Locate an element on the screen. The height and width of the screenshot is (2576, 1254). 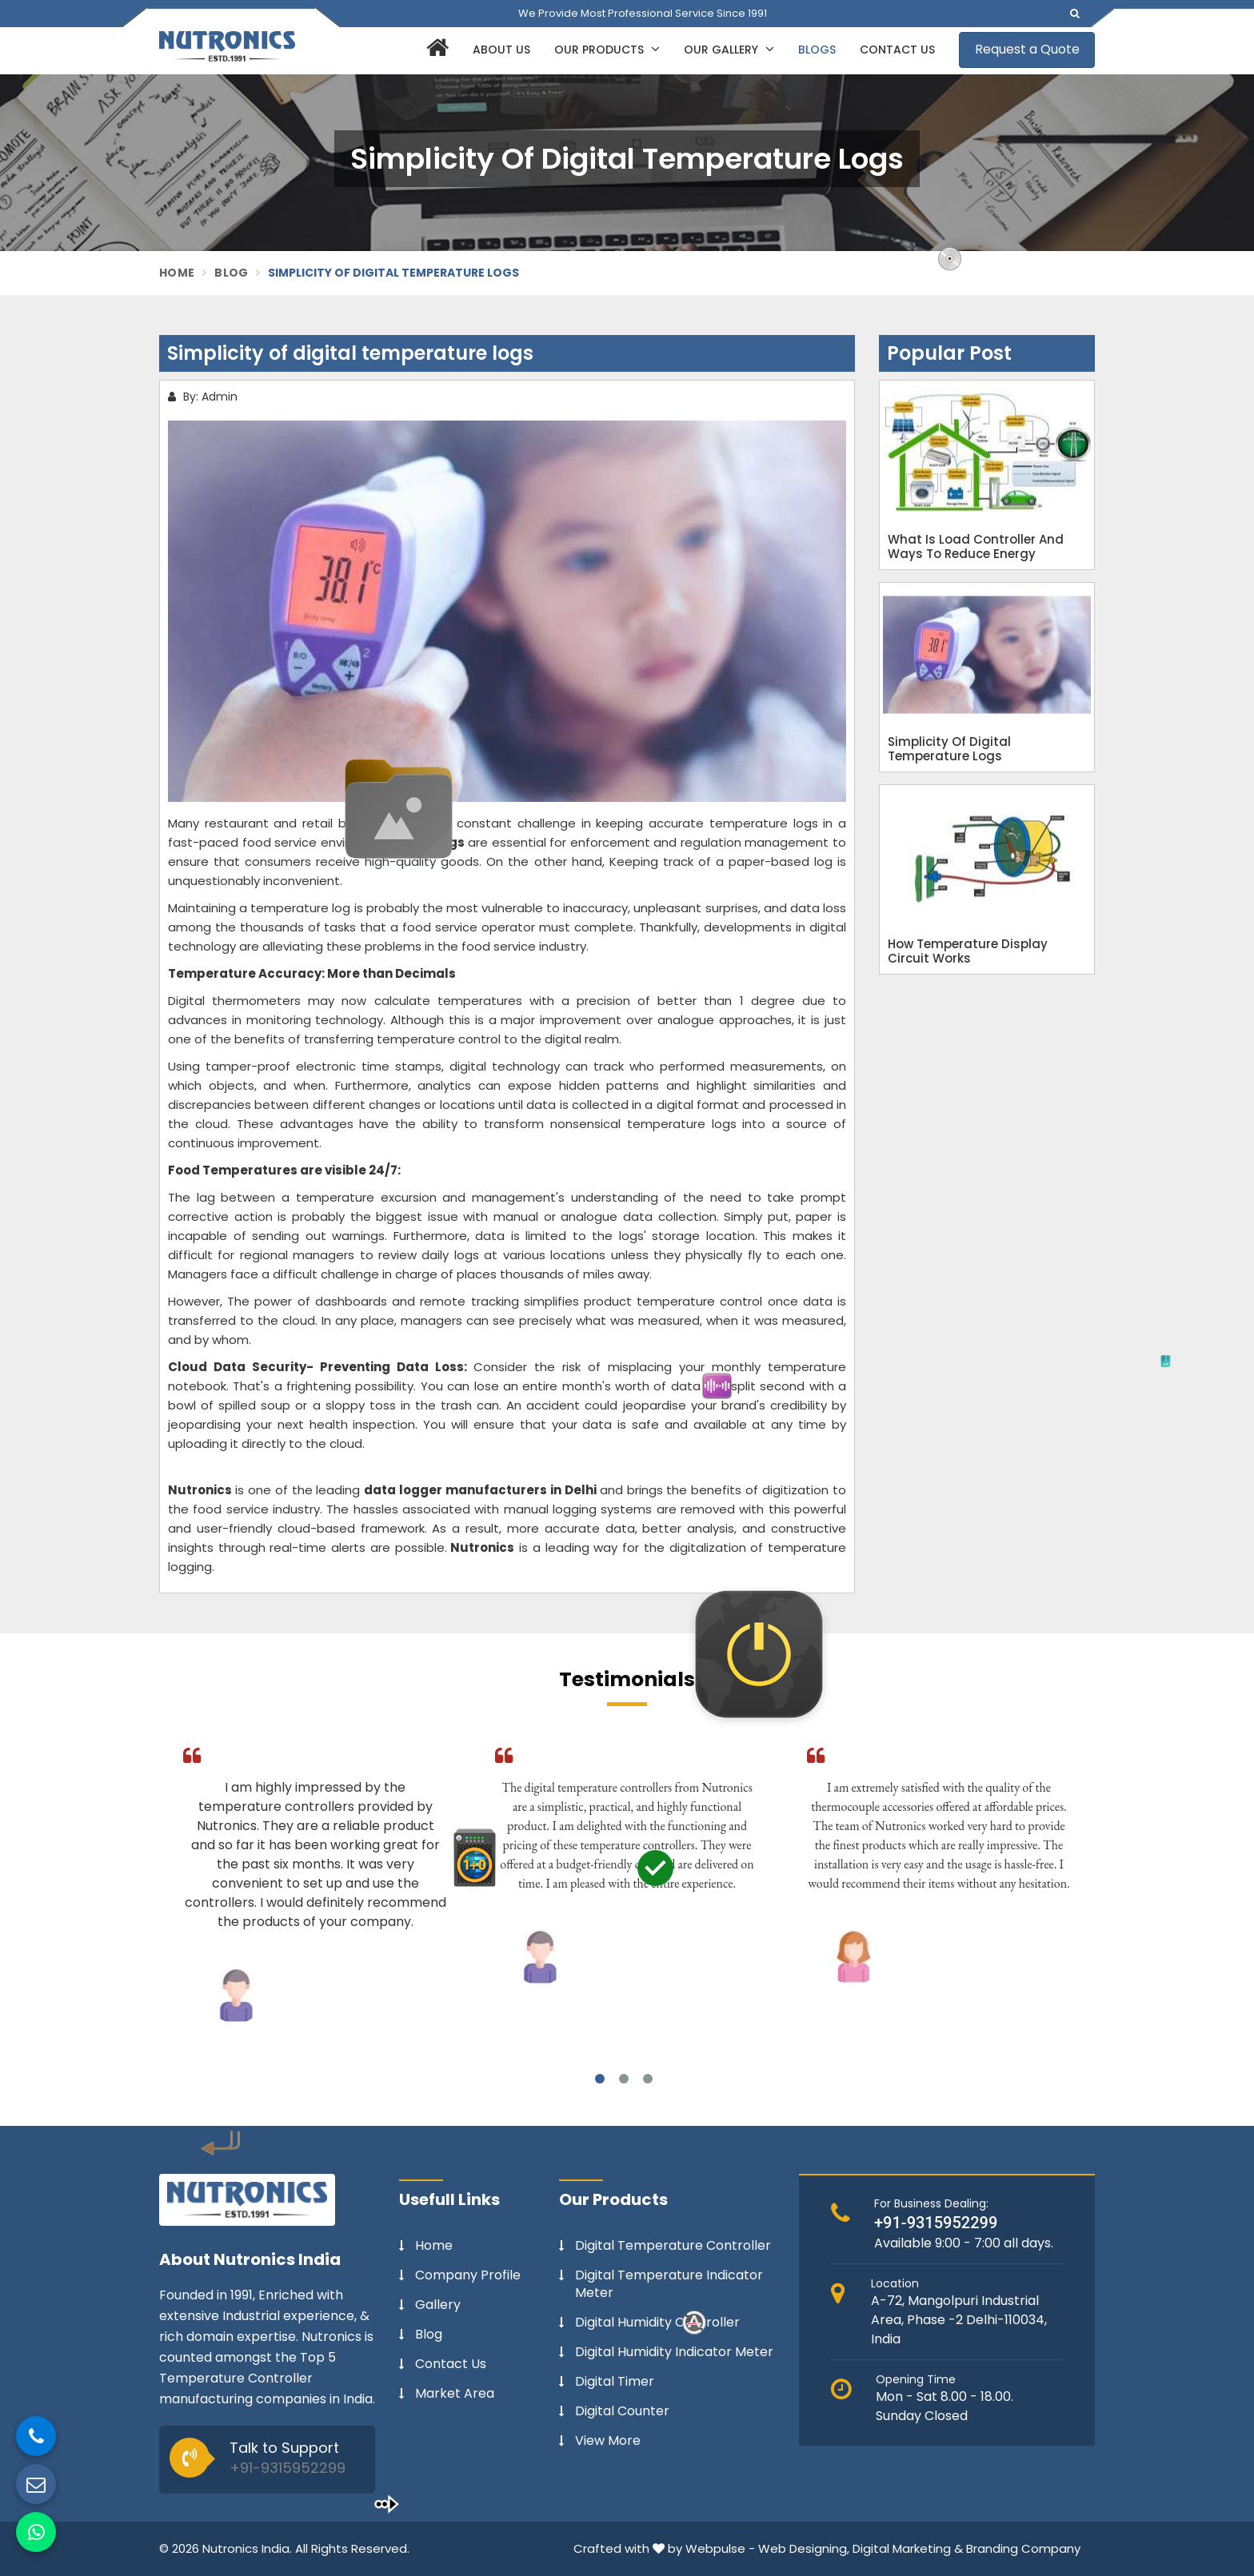
confirm or accept an action is located at coordinates (655, 1868).